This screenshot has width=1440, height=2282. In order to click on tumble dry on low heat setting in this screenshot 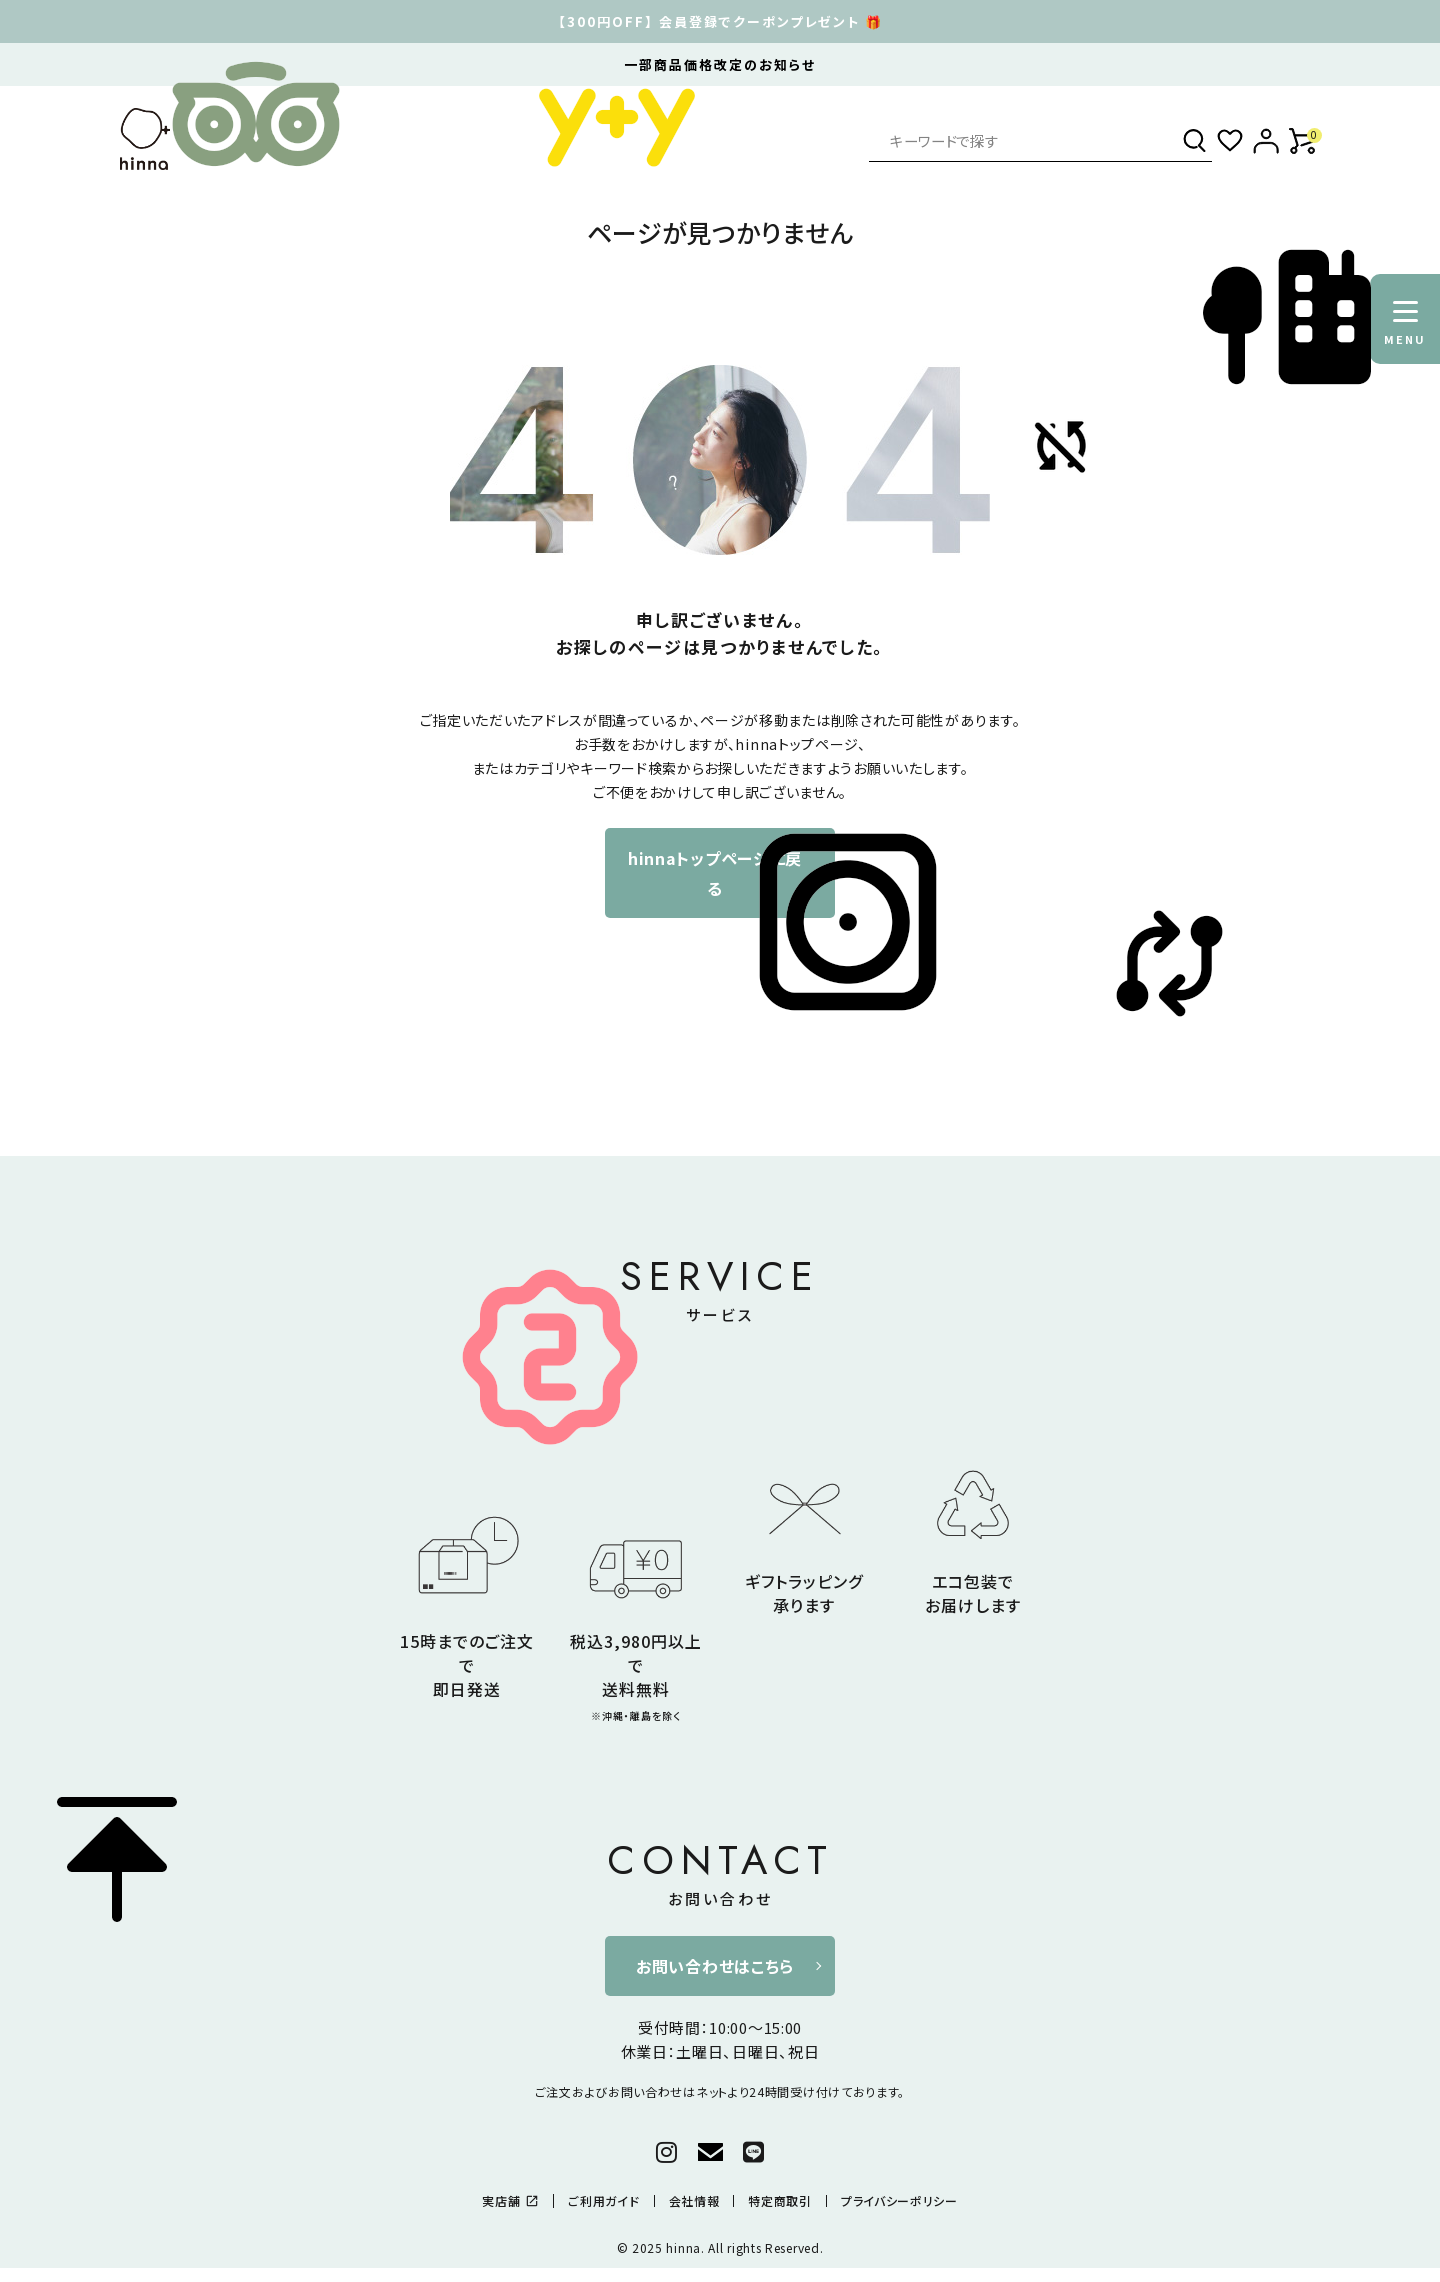, I will do `click(848, 922)`.